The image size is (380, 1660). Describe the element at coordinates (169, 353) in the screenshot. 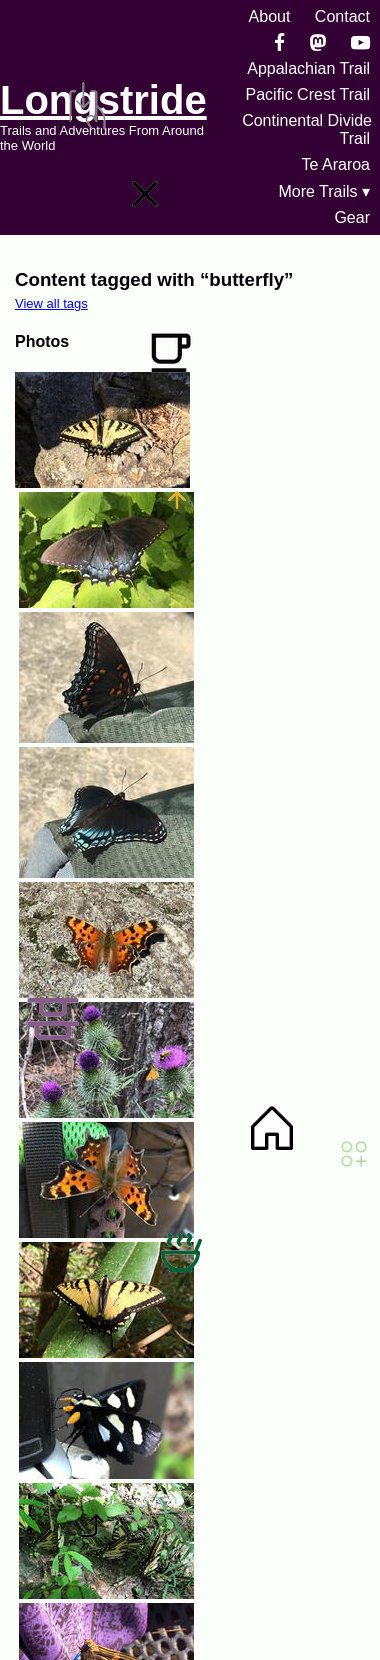

I see `access café or coffee shop locations` at that location.